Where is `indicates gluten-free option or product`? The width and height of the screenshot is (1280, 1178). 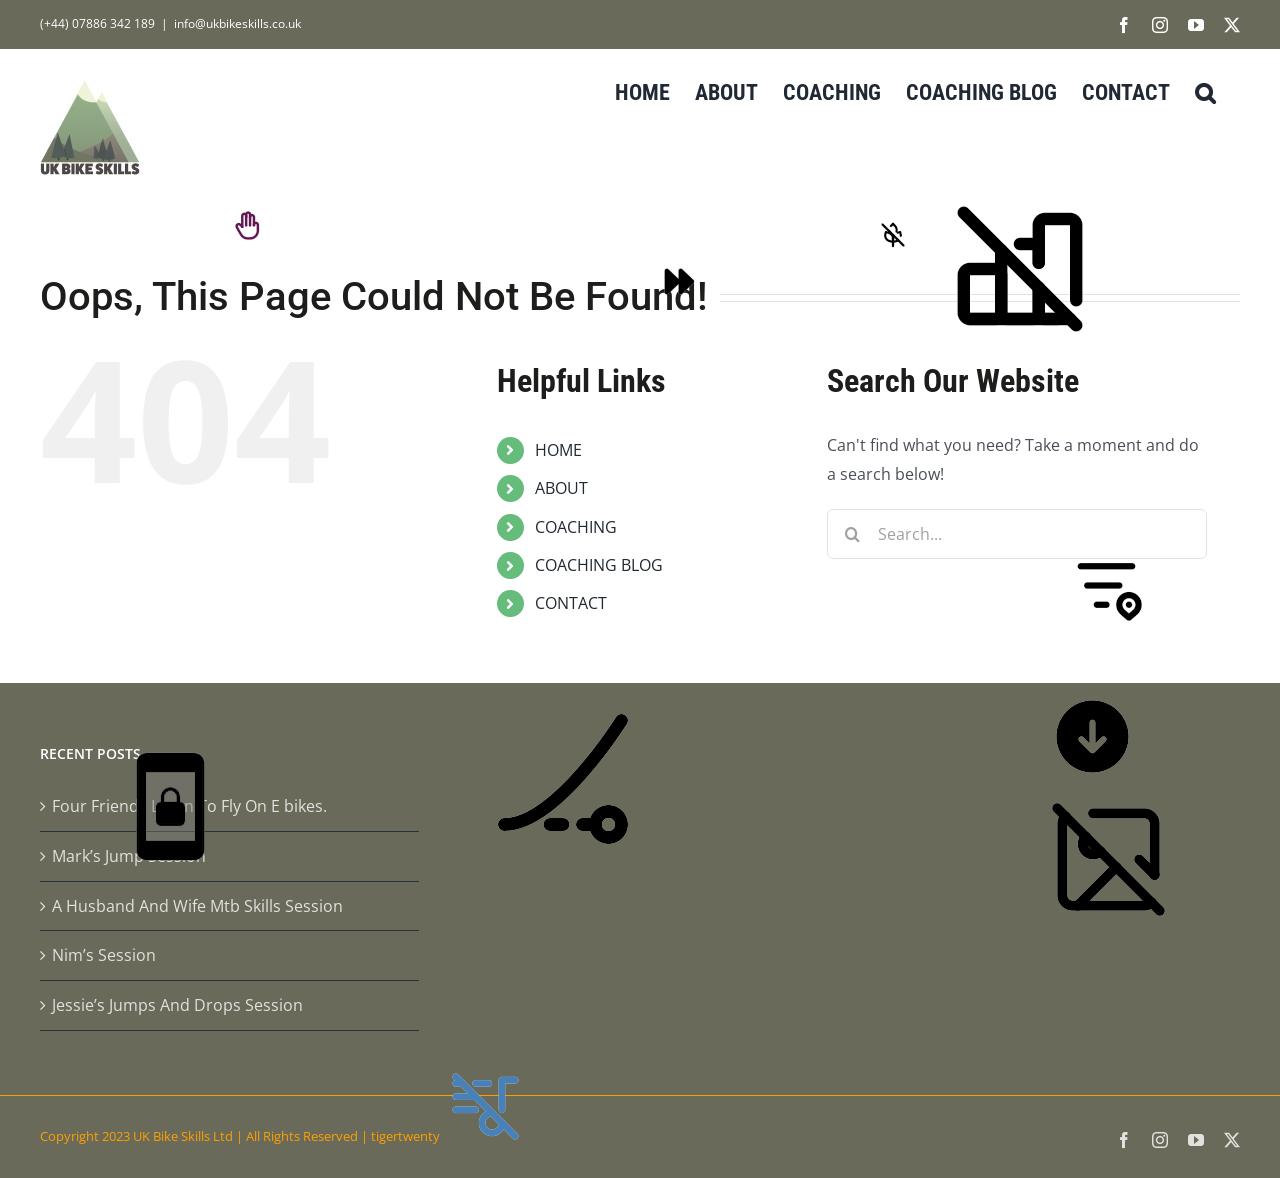
indicates gluten-free option or product is located at coordinates (893, 235).